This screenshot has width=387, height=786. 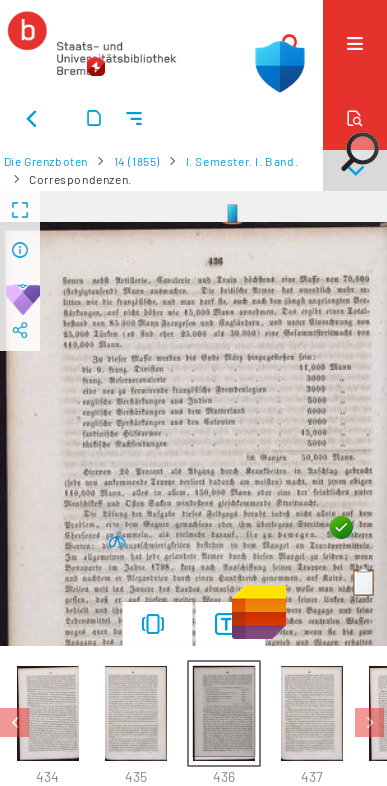 I want to click on cut selected content to clipboard, so click(x=117, y=534).